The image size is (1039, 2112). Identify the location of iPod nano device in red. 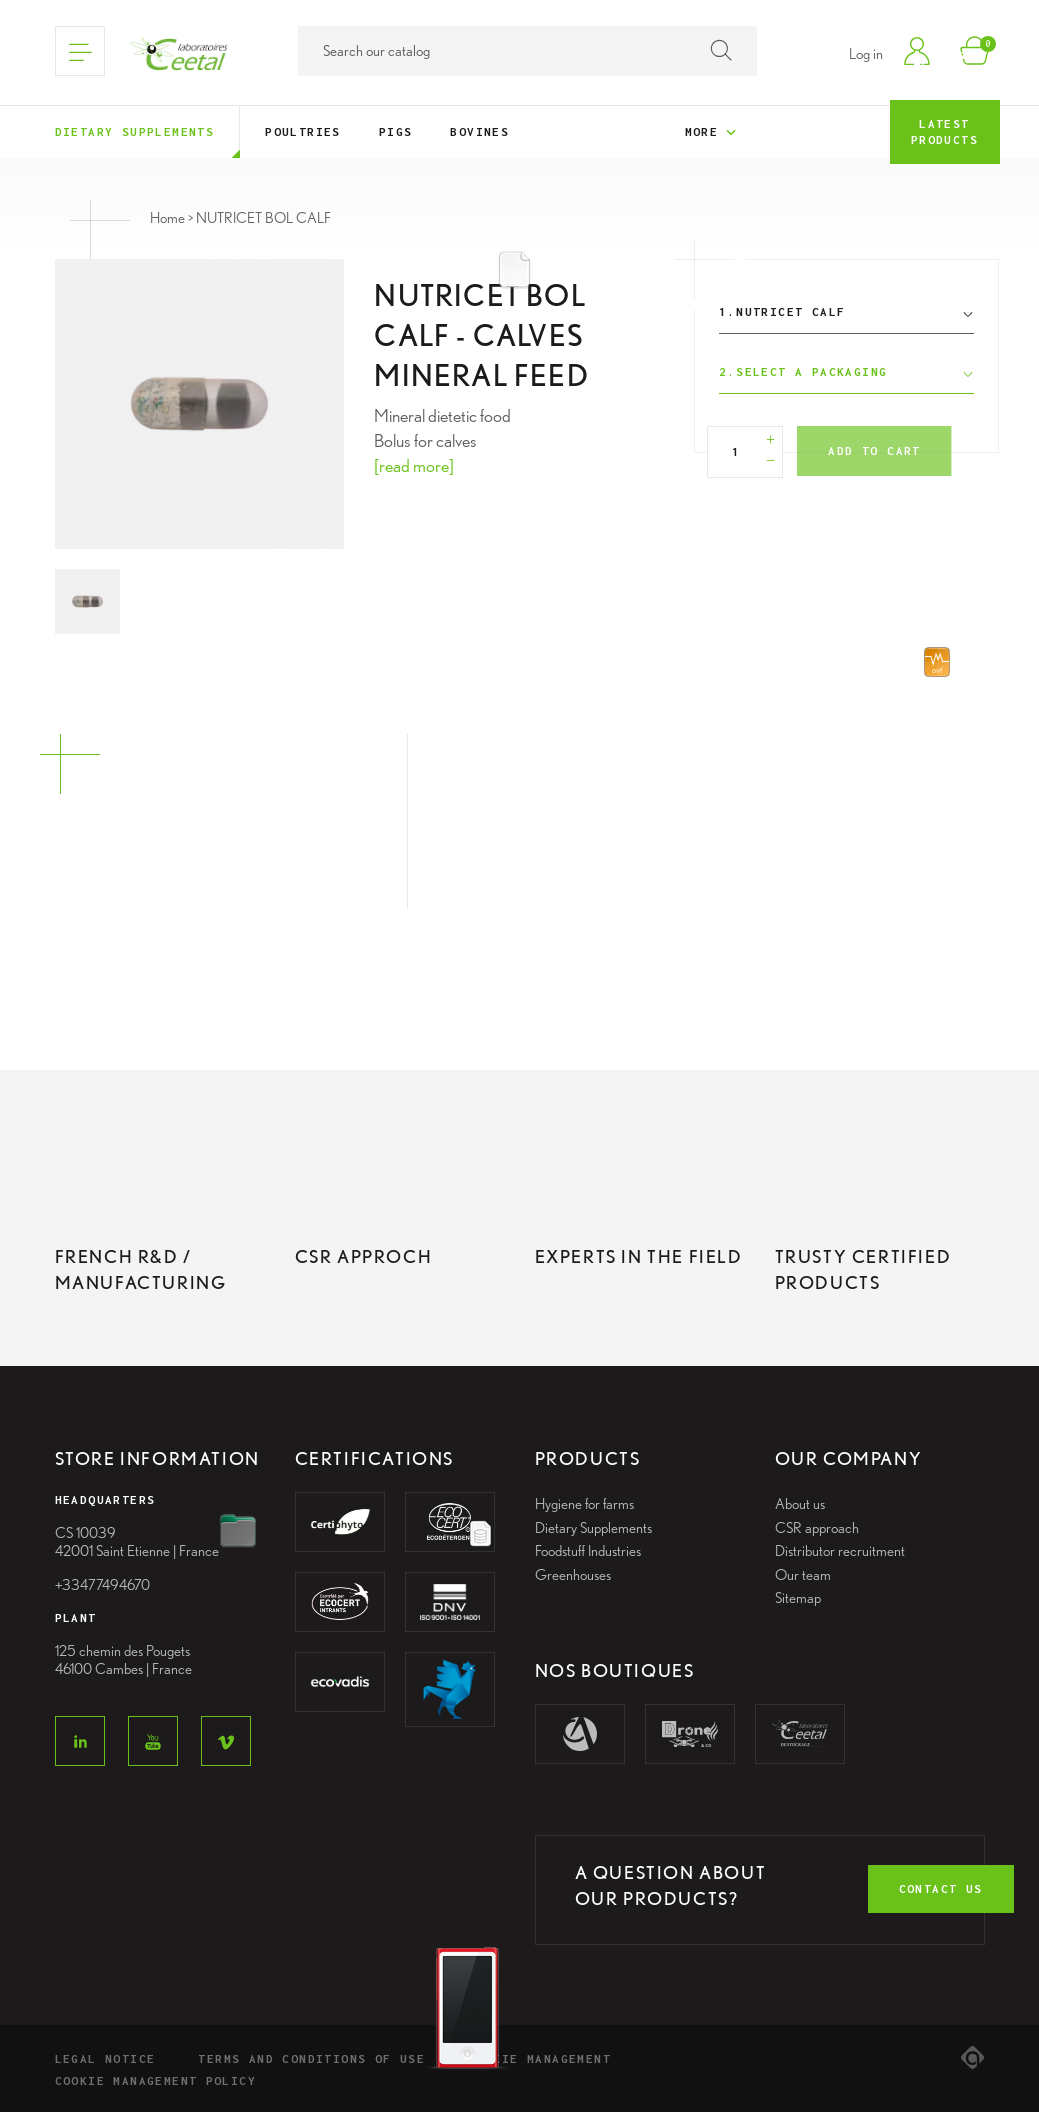
(467, 2008).